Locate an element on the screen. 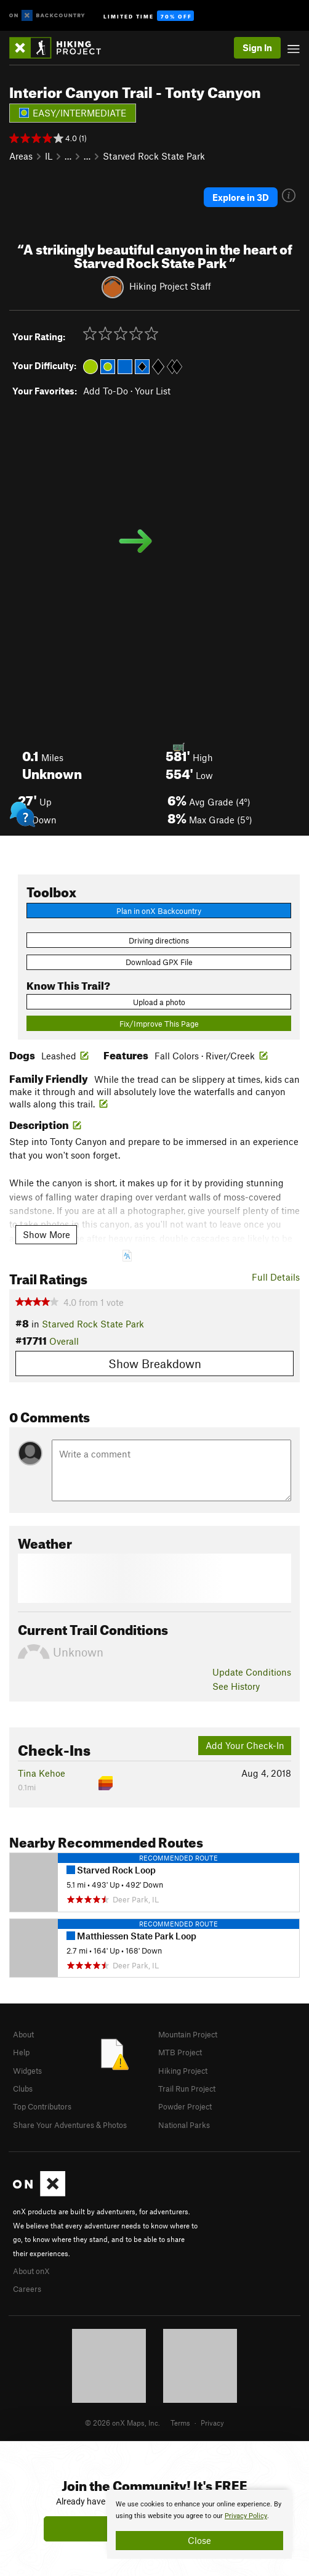 The height and width of the screenshot is (2576, 309). view motherboard or hardware information is located at coordinates (179, 748).